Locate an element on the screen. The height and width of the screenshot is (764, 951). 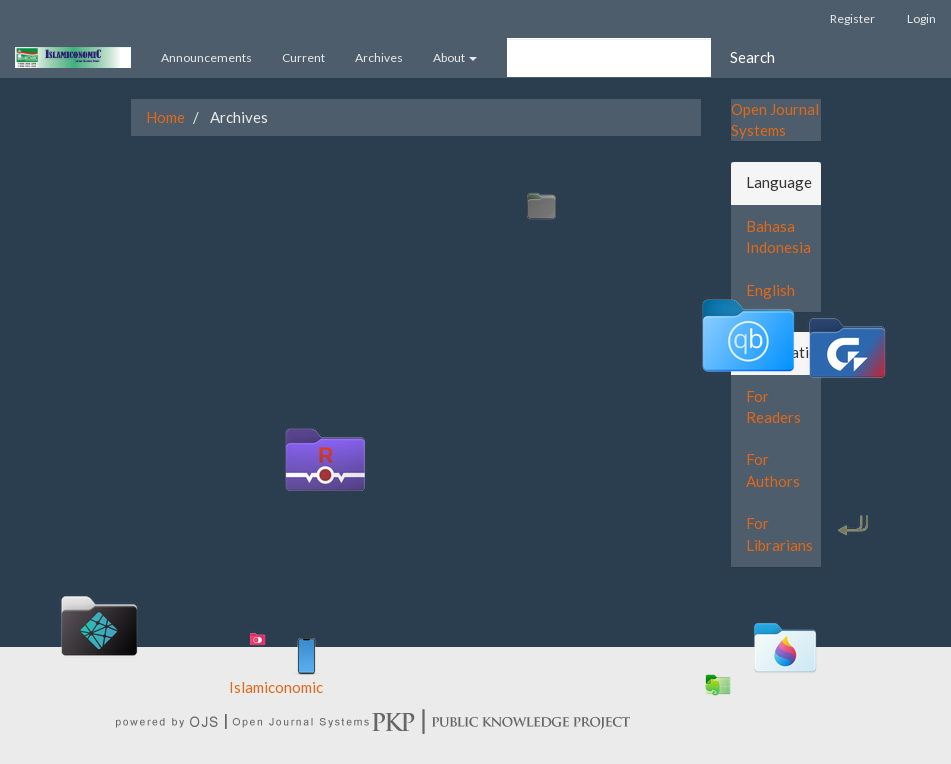
reply to all recipients of an email is located at coordinates (852, 523).